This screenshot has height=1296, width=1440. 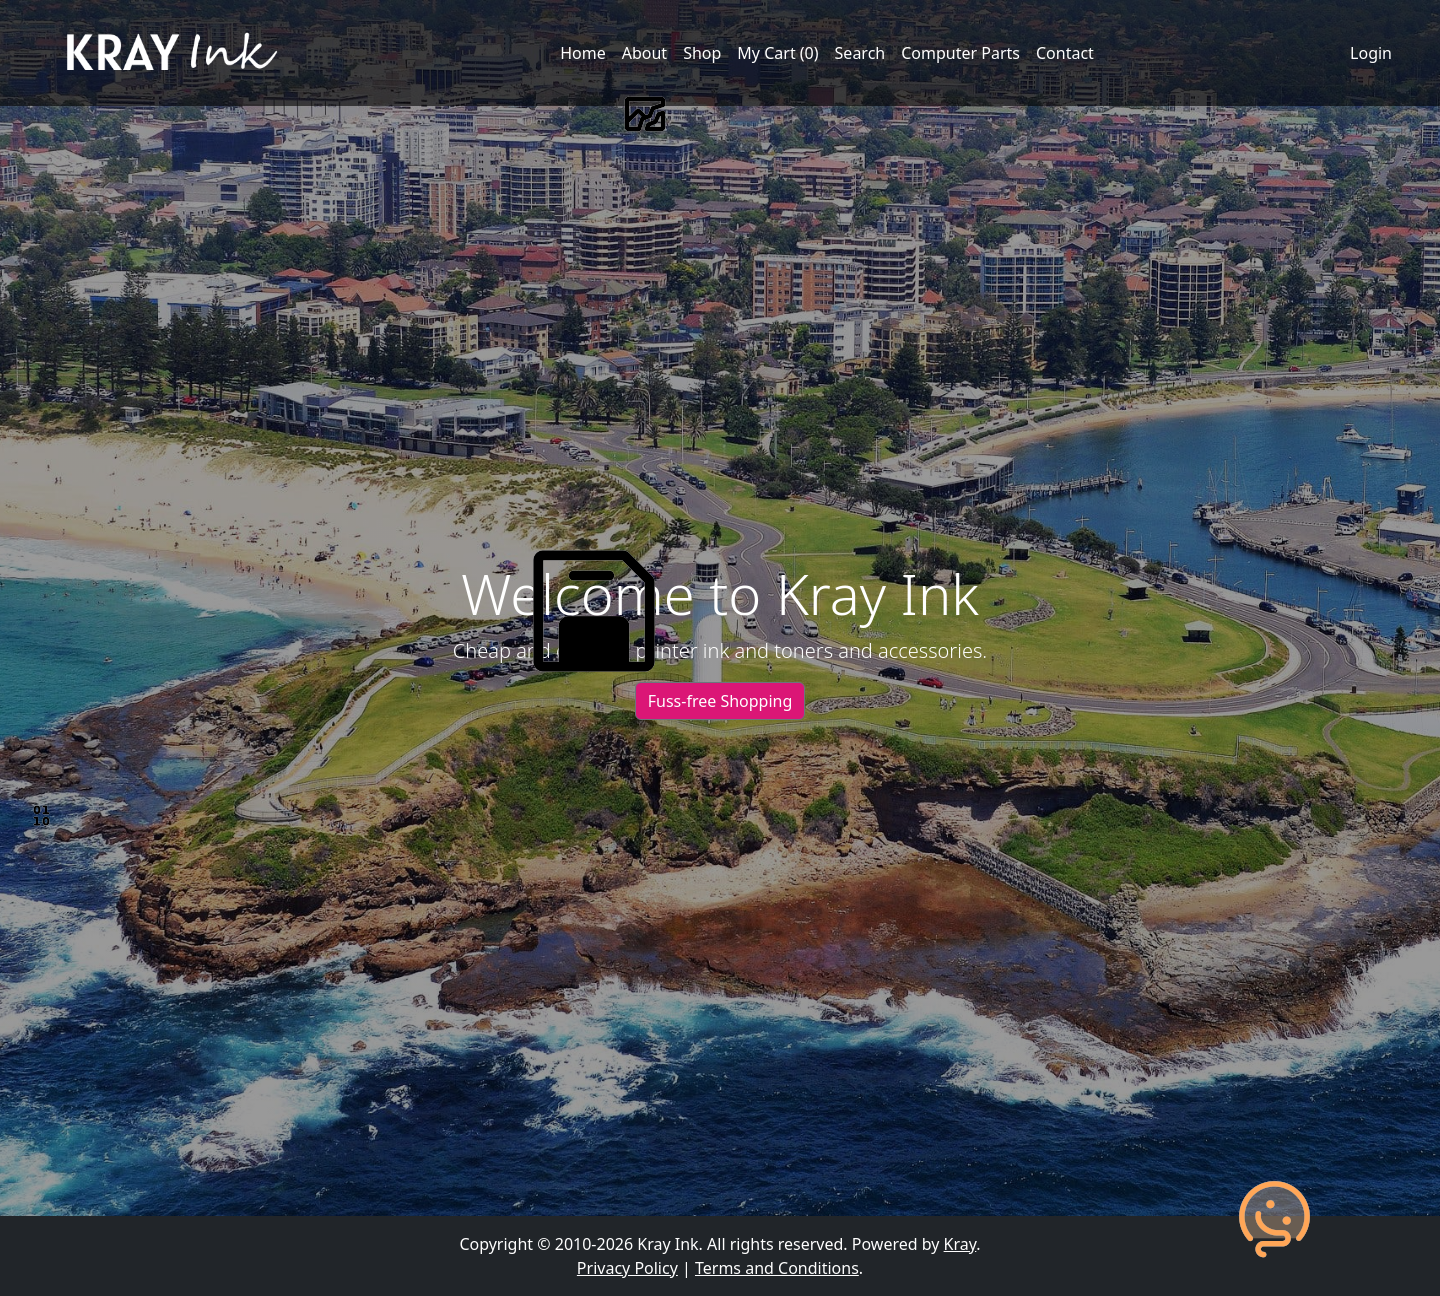 What do you see at coordinates (594, 611) in the screenshot?
I see `save current file or document` at bounding box center [594, 611].